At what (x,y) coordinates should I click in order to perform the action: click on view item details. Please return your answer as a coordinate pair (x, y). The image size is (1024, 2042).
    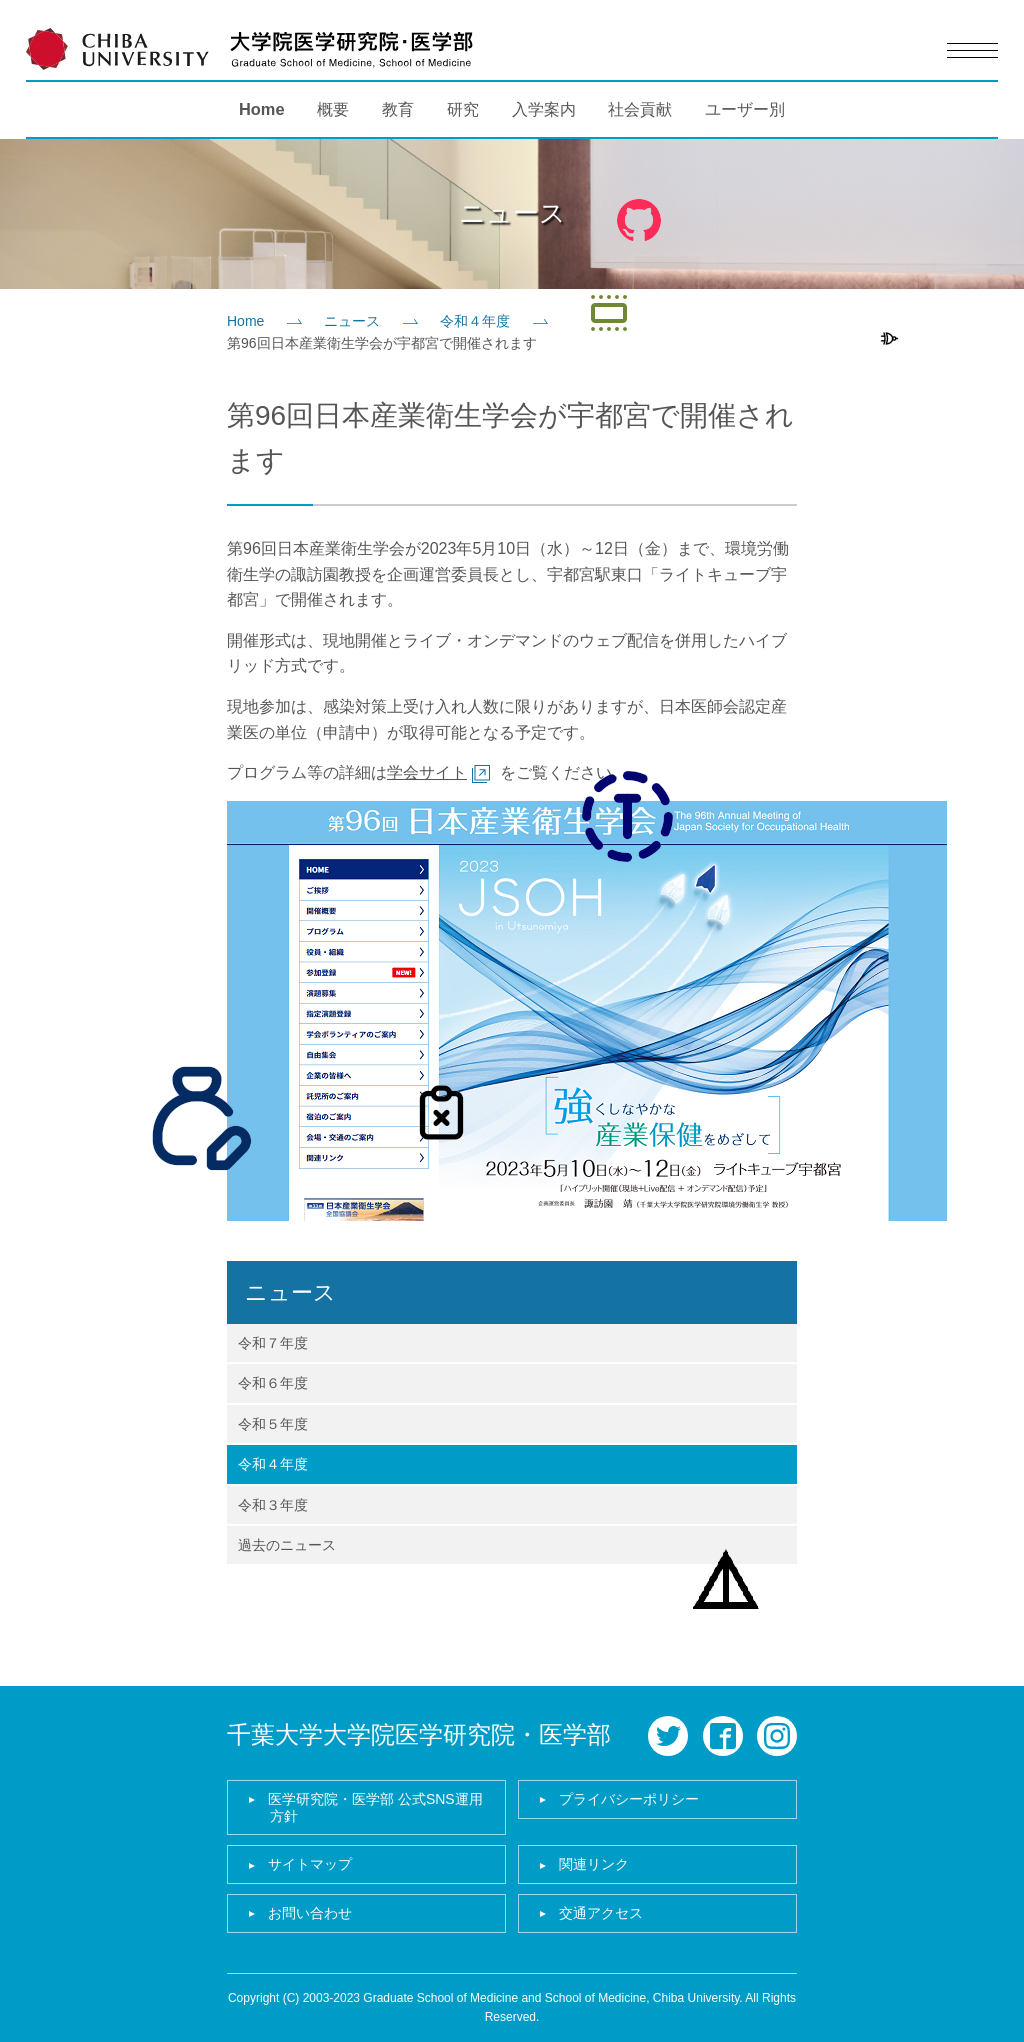
    Looking at the image, I should click on (726, 1579).